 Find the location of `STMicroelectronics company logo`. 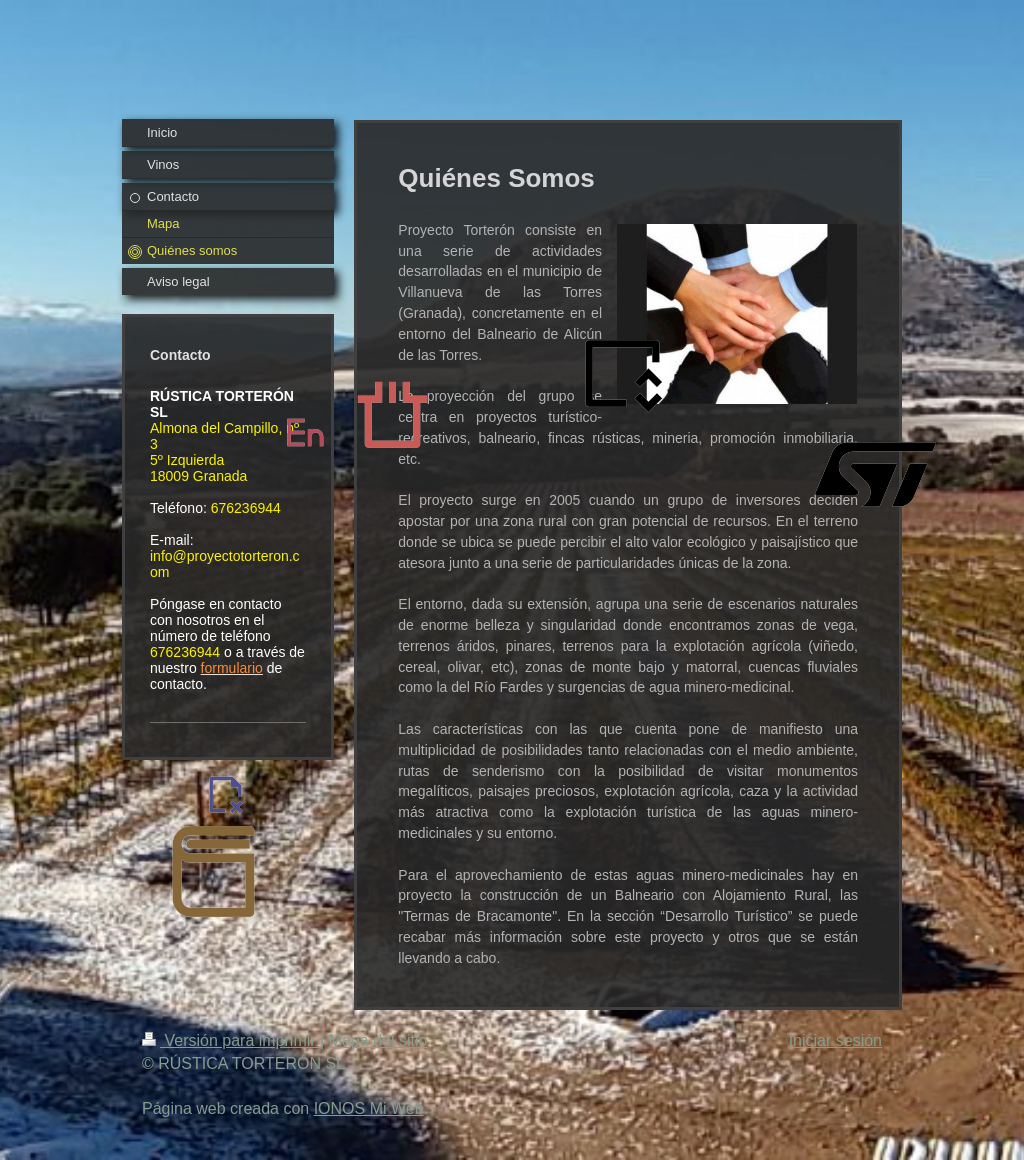

STMicroelectronics company logo is located at coordinates (875, 474).